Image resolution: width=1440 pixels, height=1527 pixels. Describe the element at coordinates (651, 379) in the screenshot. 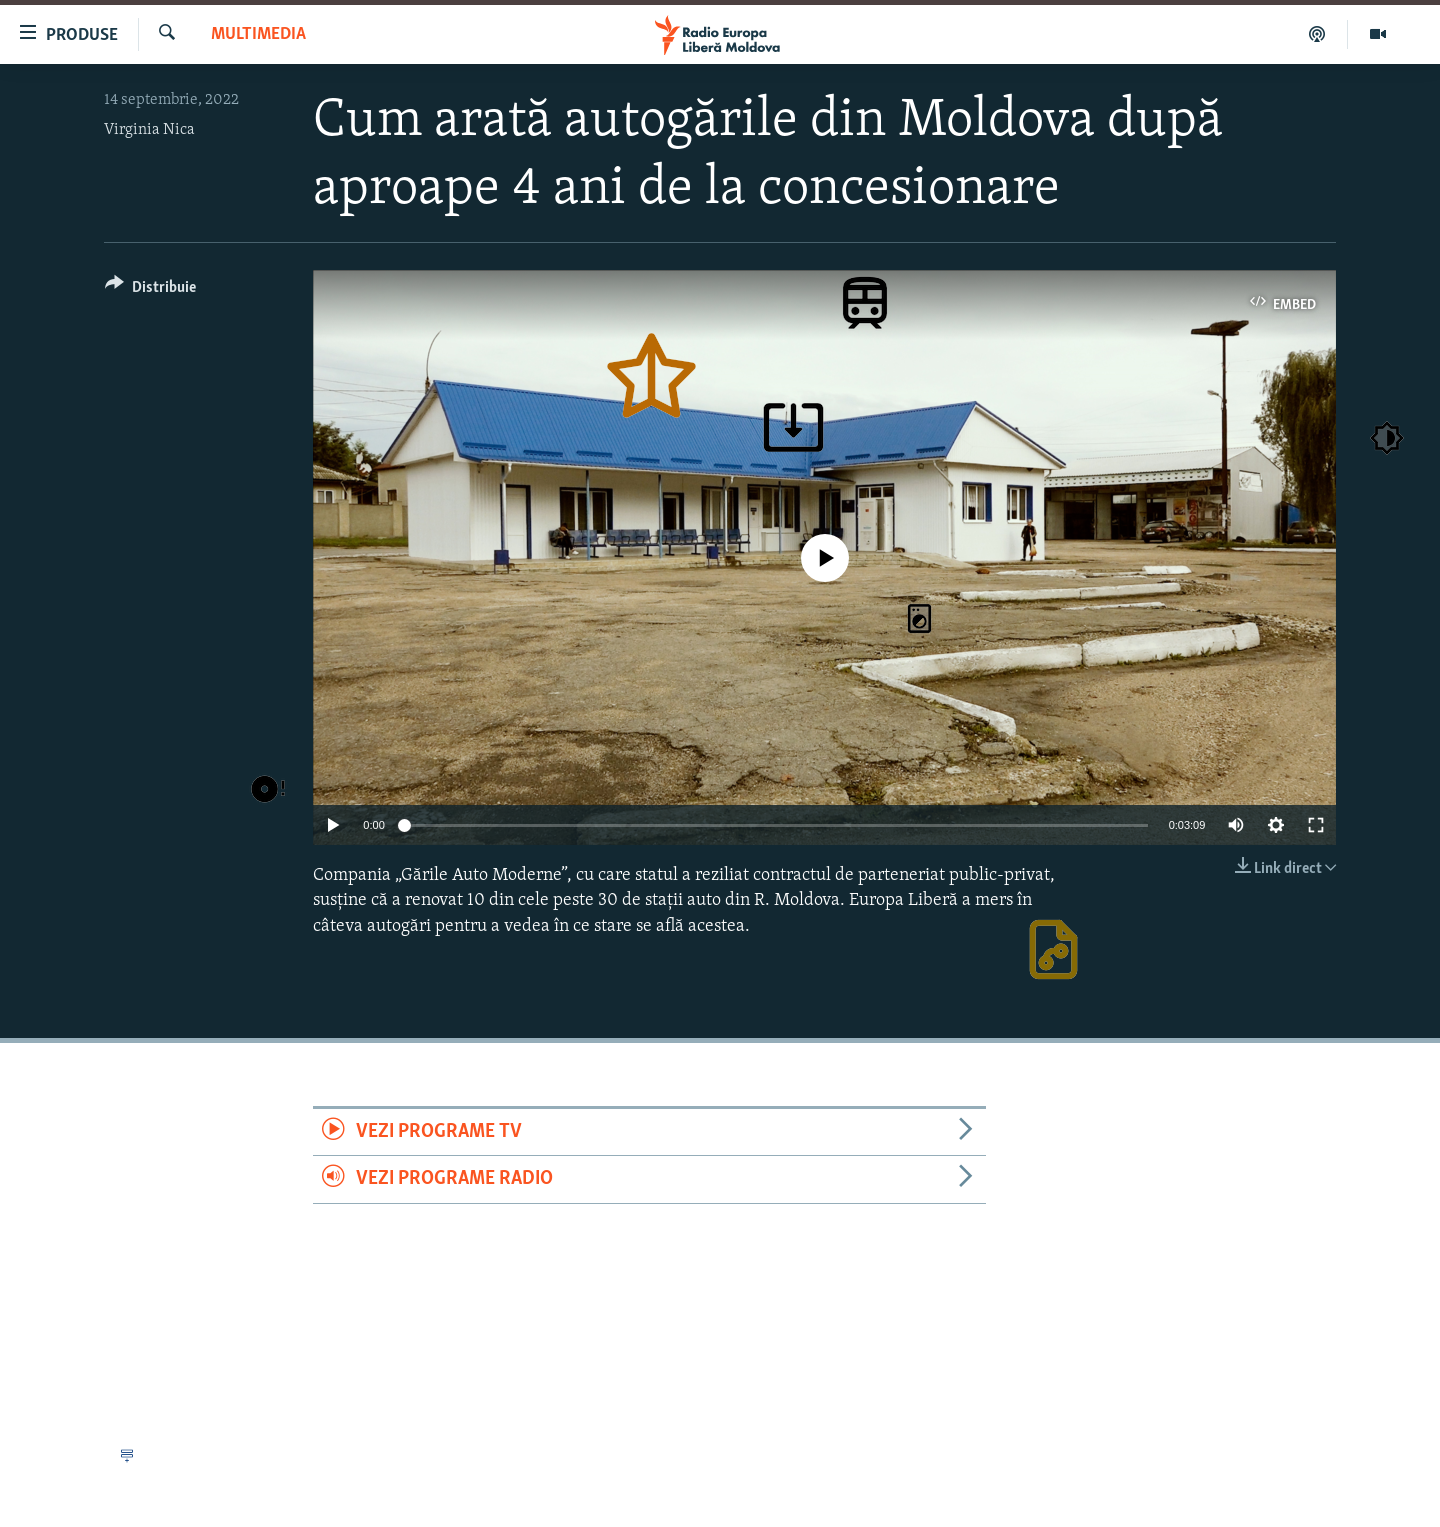

I see `indicates a partial or half-star rating` at that location.